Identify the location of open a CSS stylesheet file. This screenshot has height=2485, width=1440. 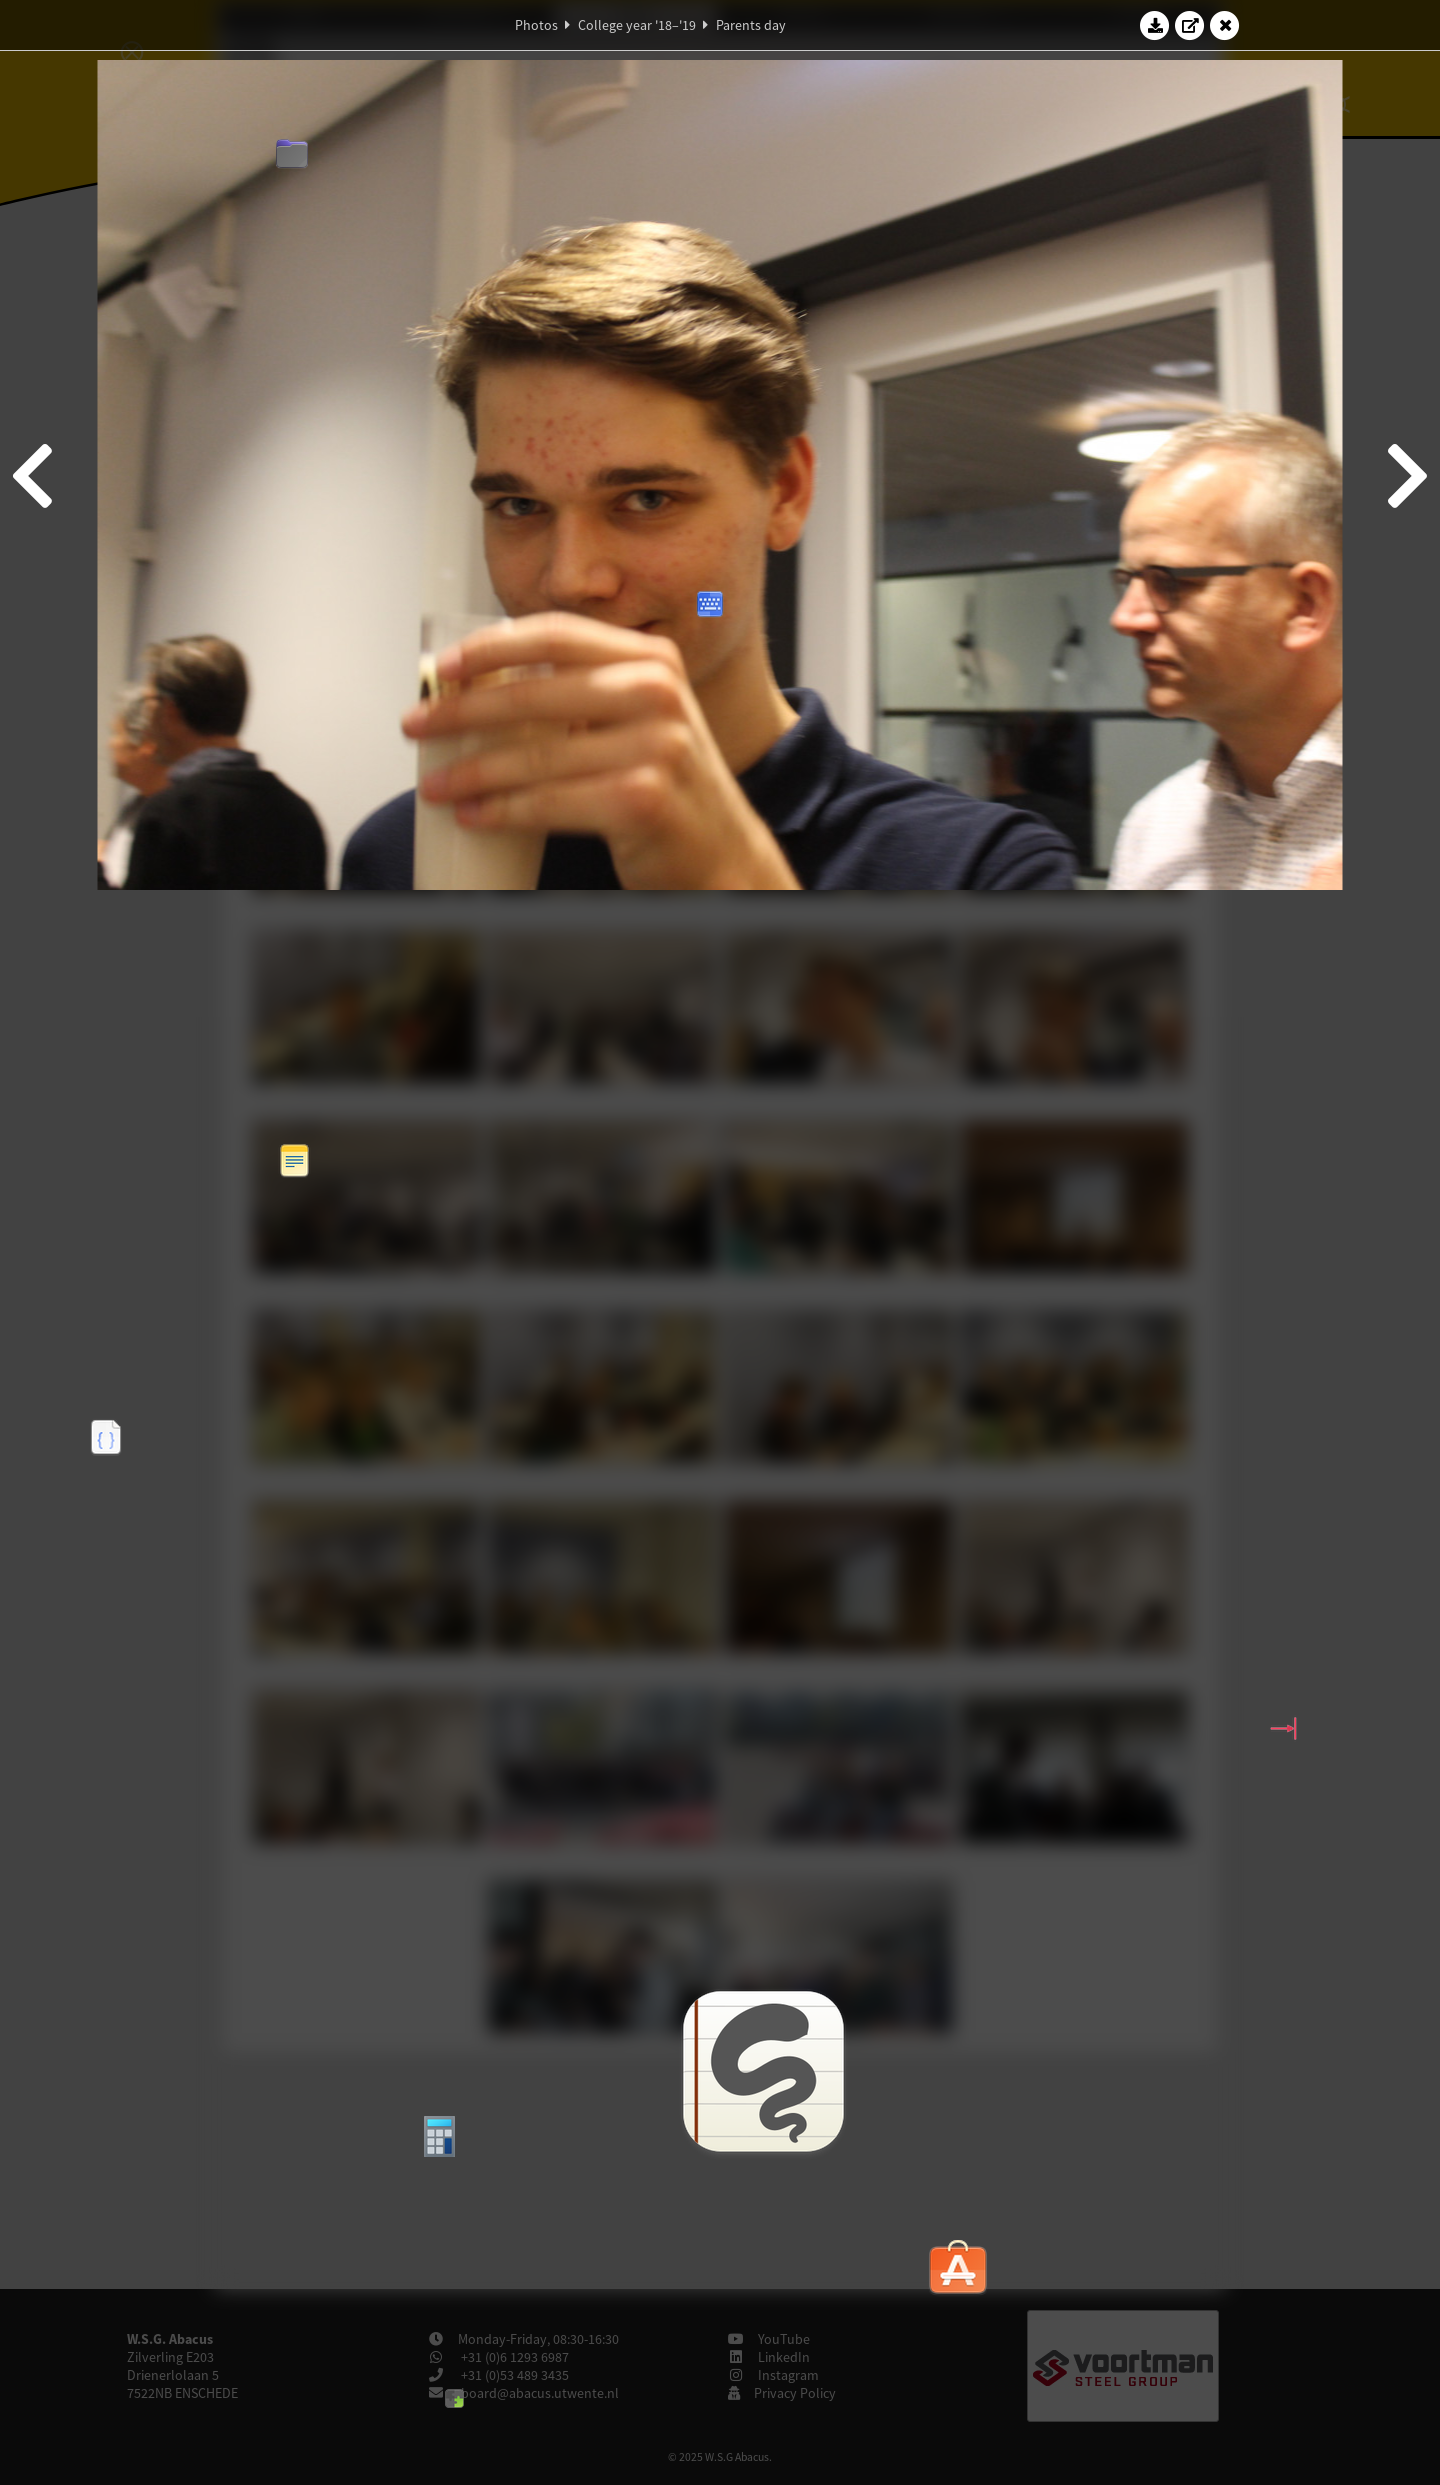
(106, 1437).